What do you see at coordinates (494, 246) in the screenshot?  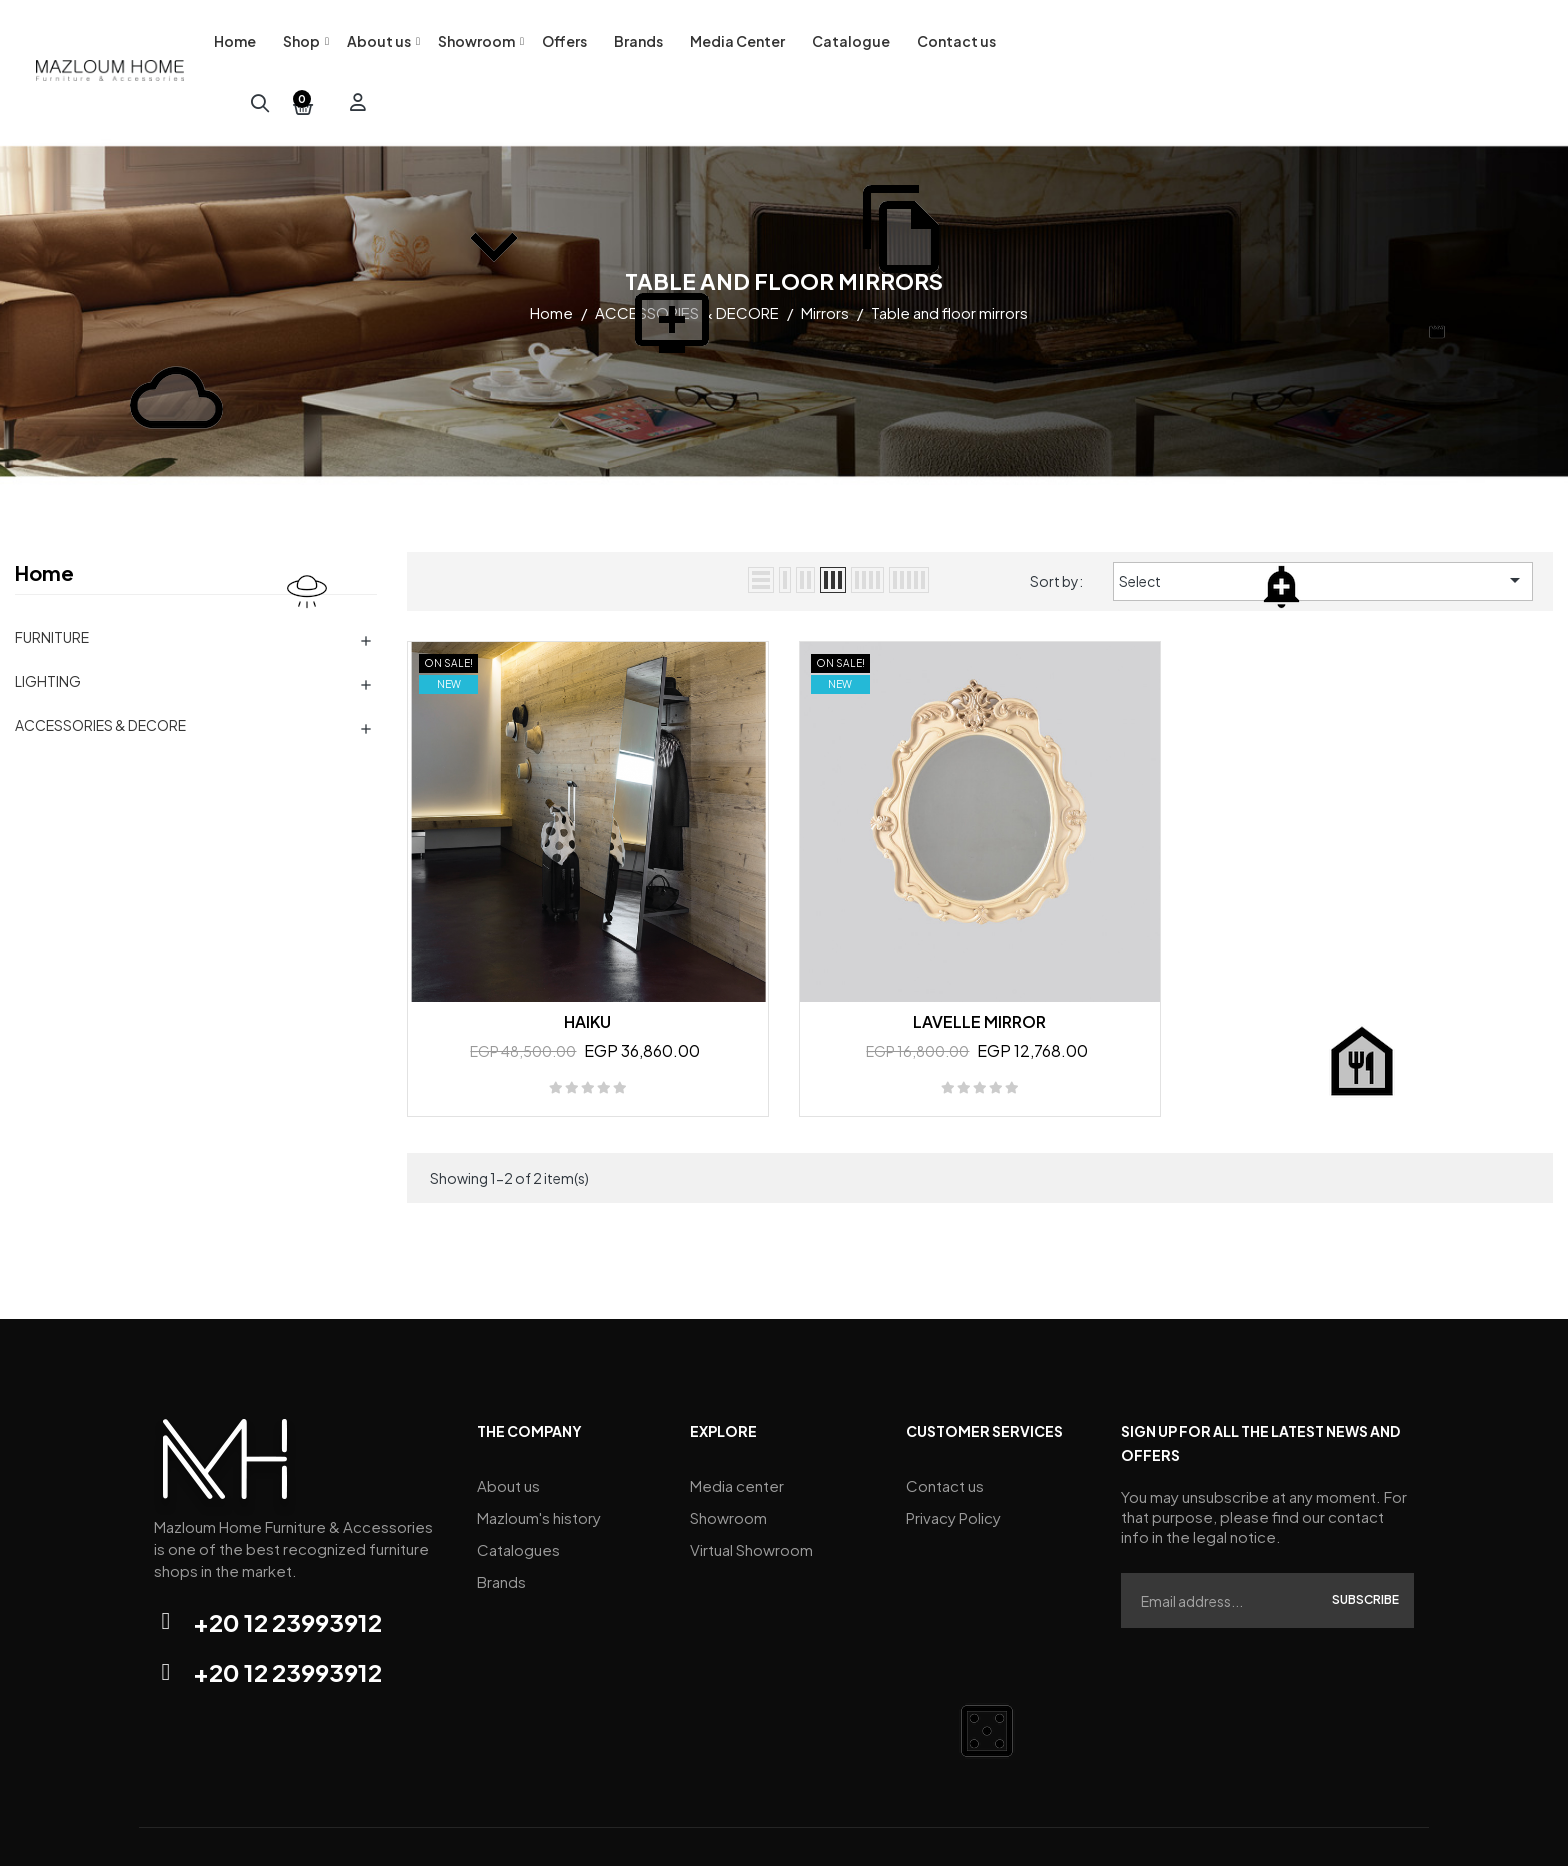 I see `expand a collapsed section or dropdown menu` at bounding box center [494, 246].